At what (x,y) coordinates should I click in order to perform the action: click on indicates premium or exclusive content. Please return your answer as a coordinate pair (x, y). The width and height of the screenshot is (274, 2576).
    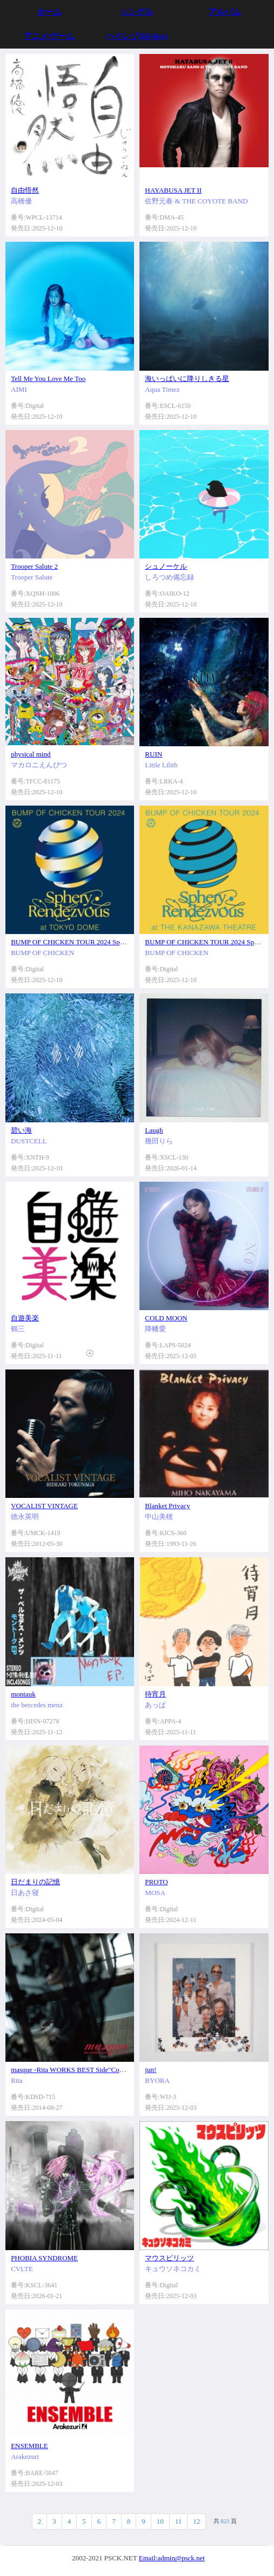
    Looking at the image, I should click on (230, 2149).